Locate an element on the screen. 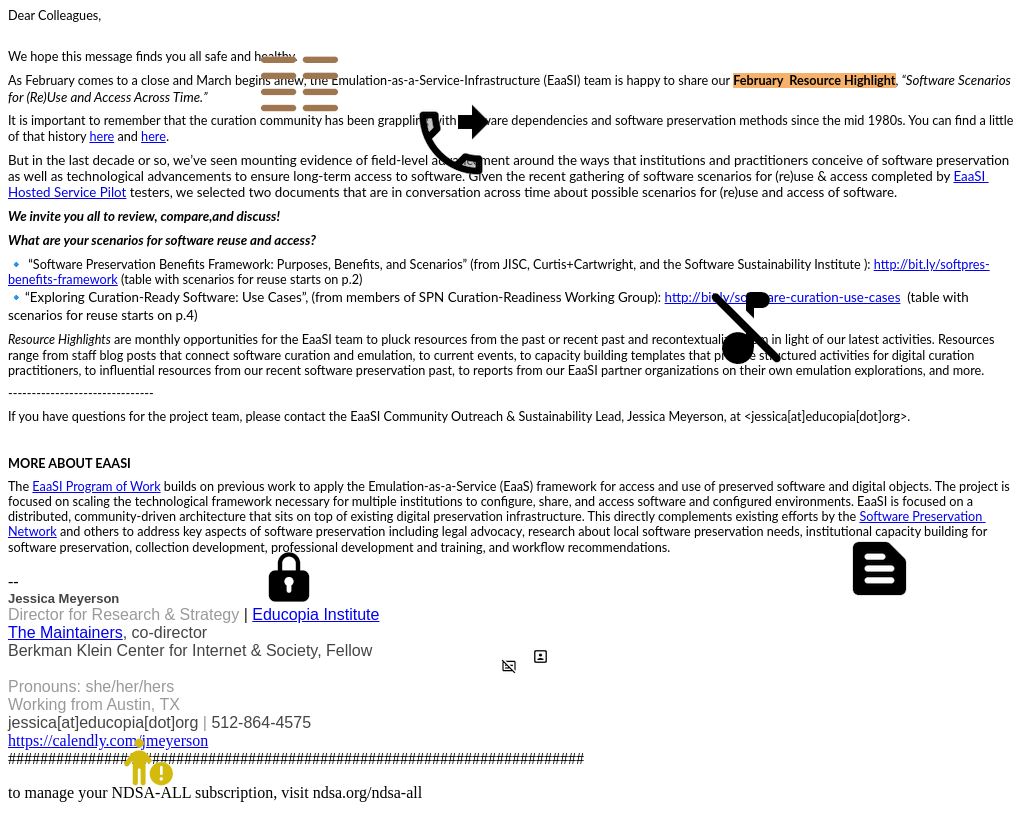 The height and width of the screenshot is (818, 1024). call forwarding is enabled is located at coordinates (451, 143).